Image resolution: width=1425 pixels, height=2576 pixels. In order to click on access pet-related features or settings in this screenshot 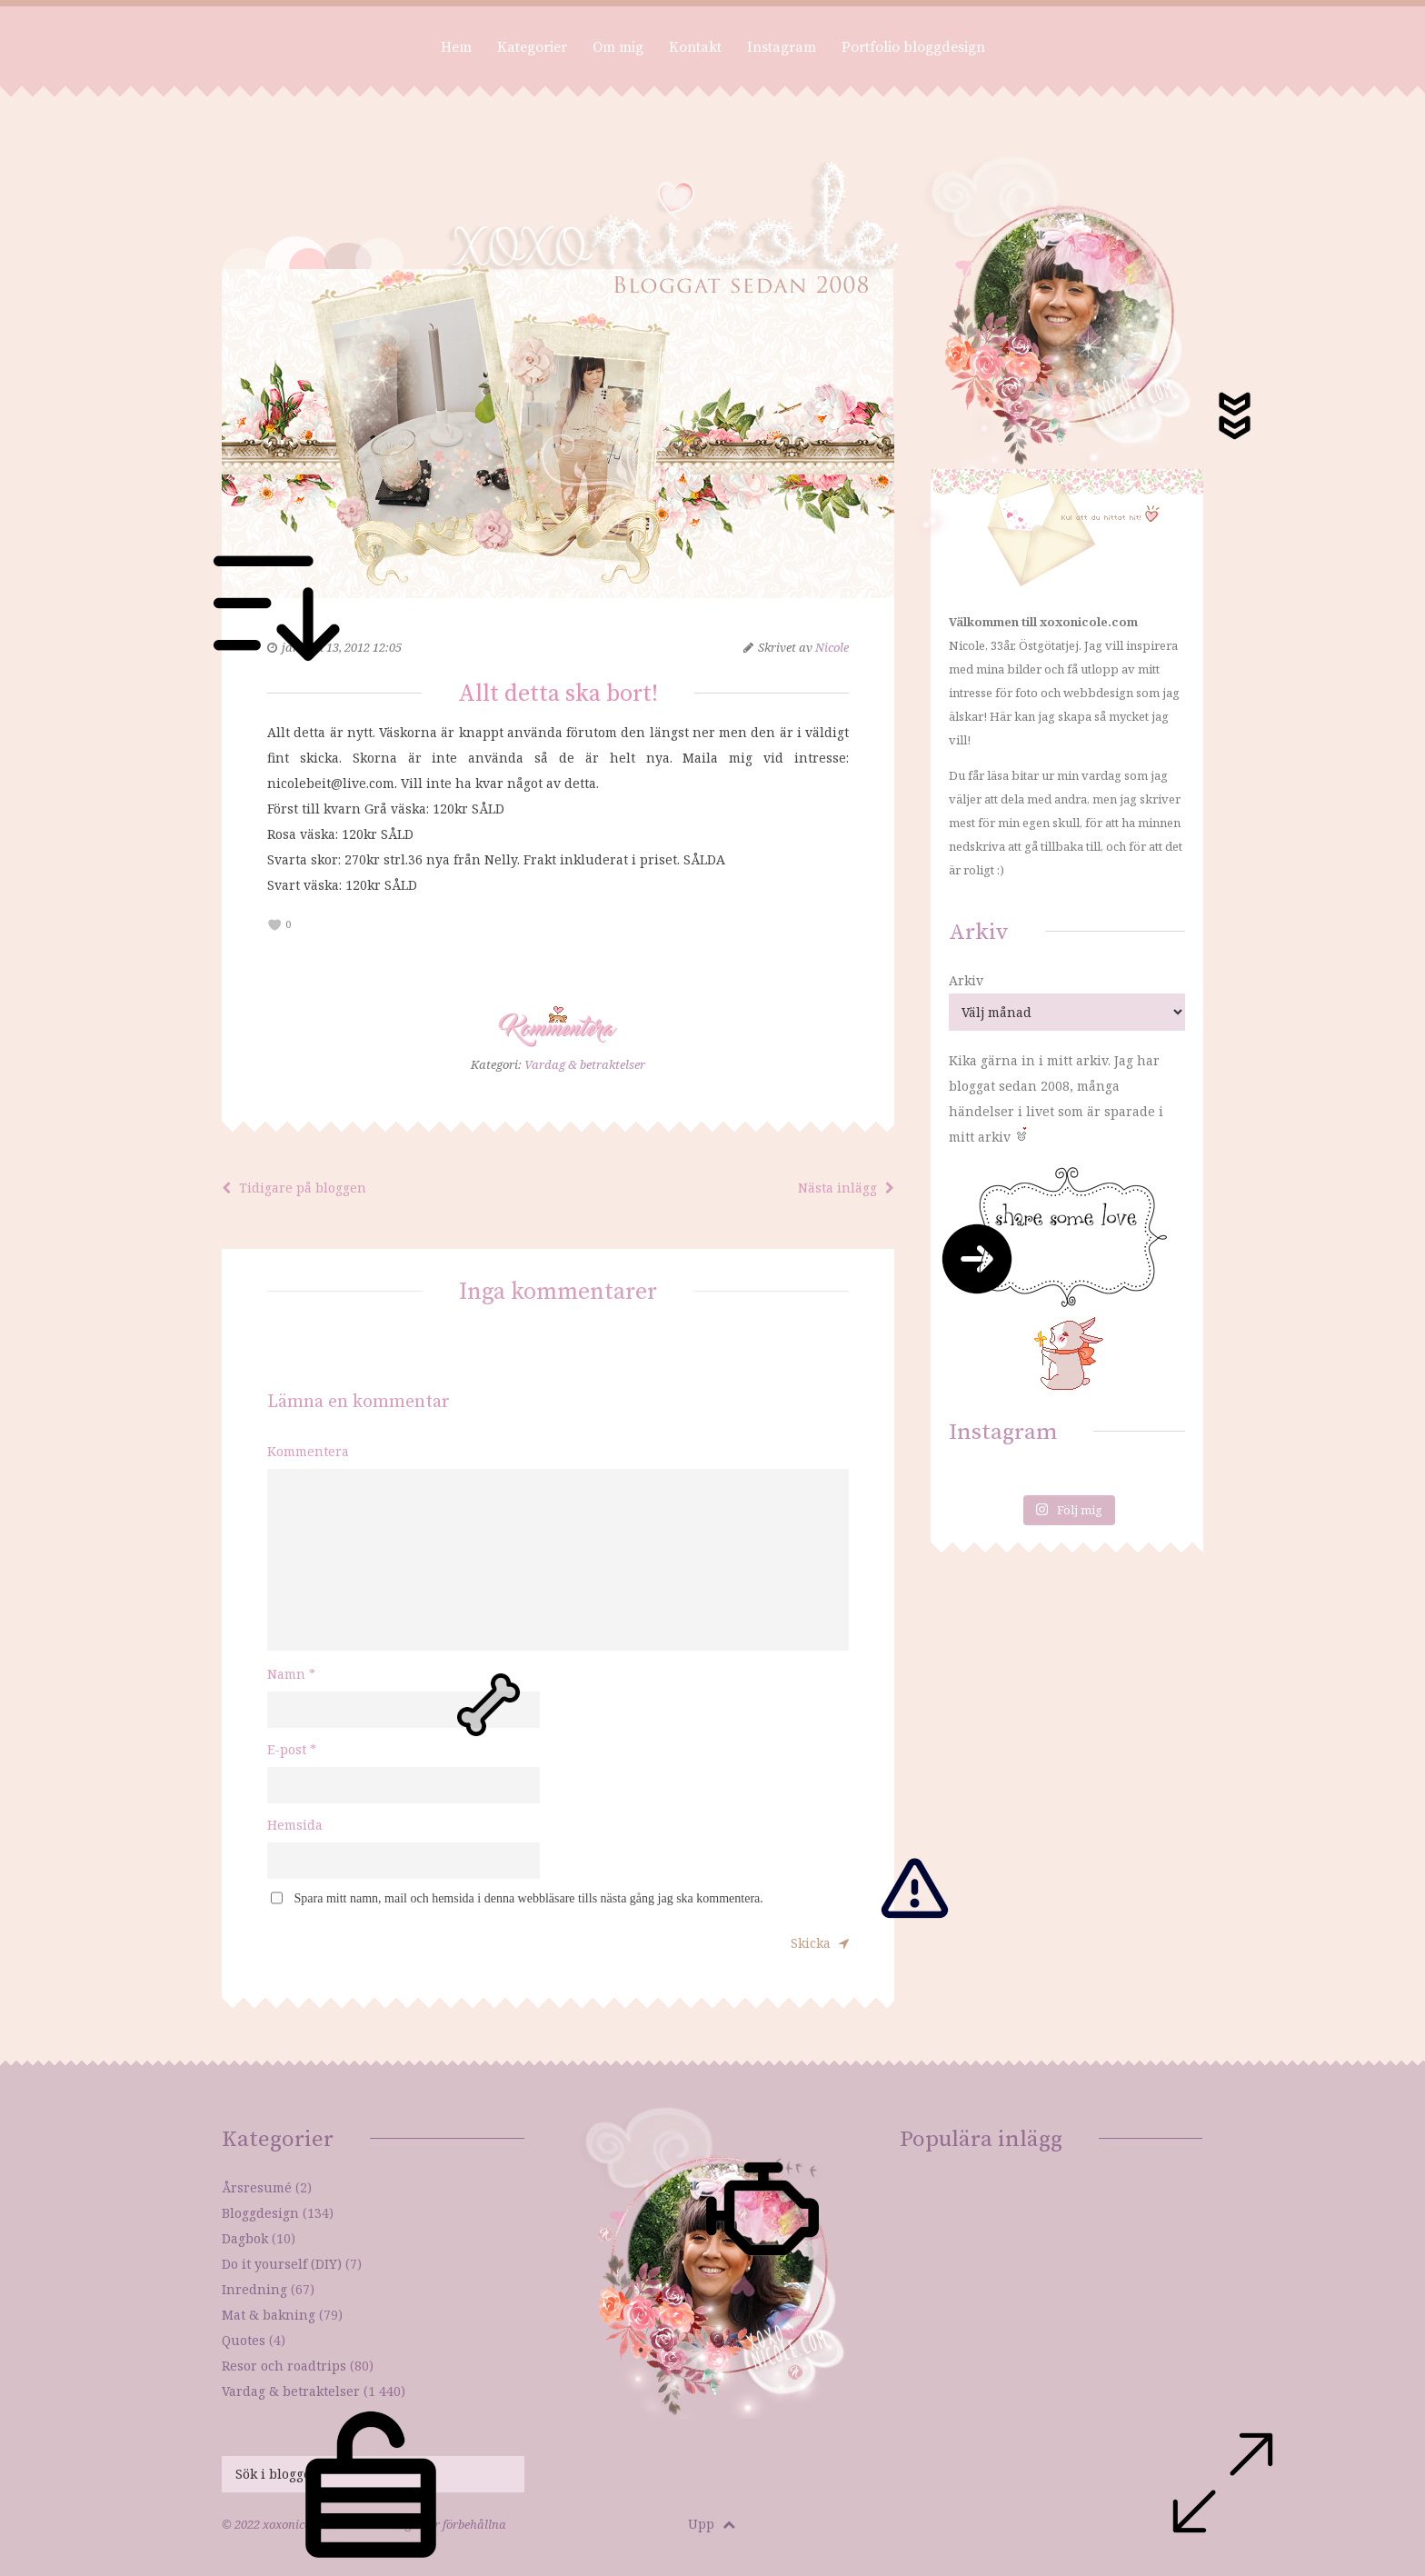, I will do `click(488, 1704)`.